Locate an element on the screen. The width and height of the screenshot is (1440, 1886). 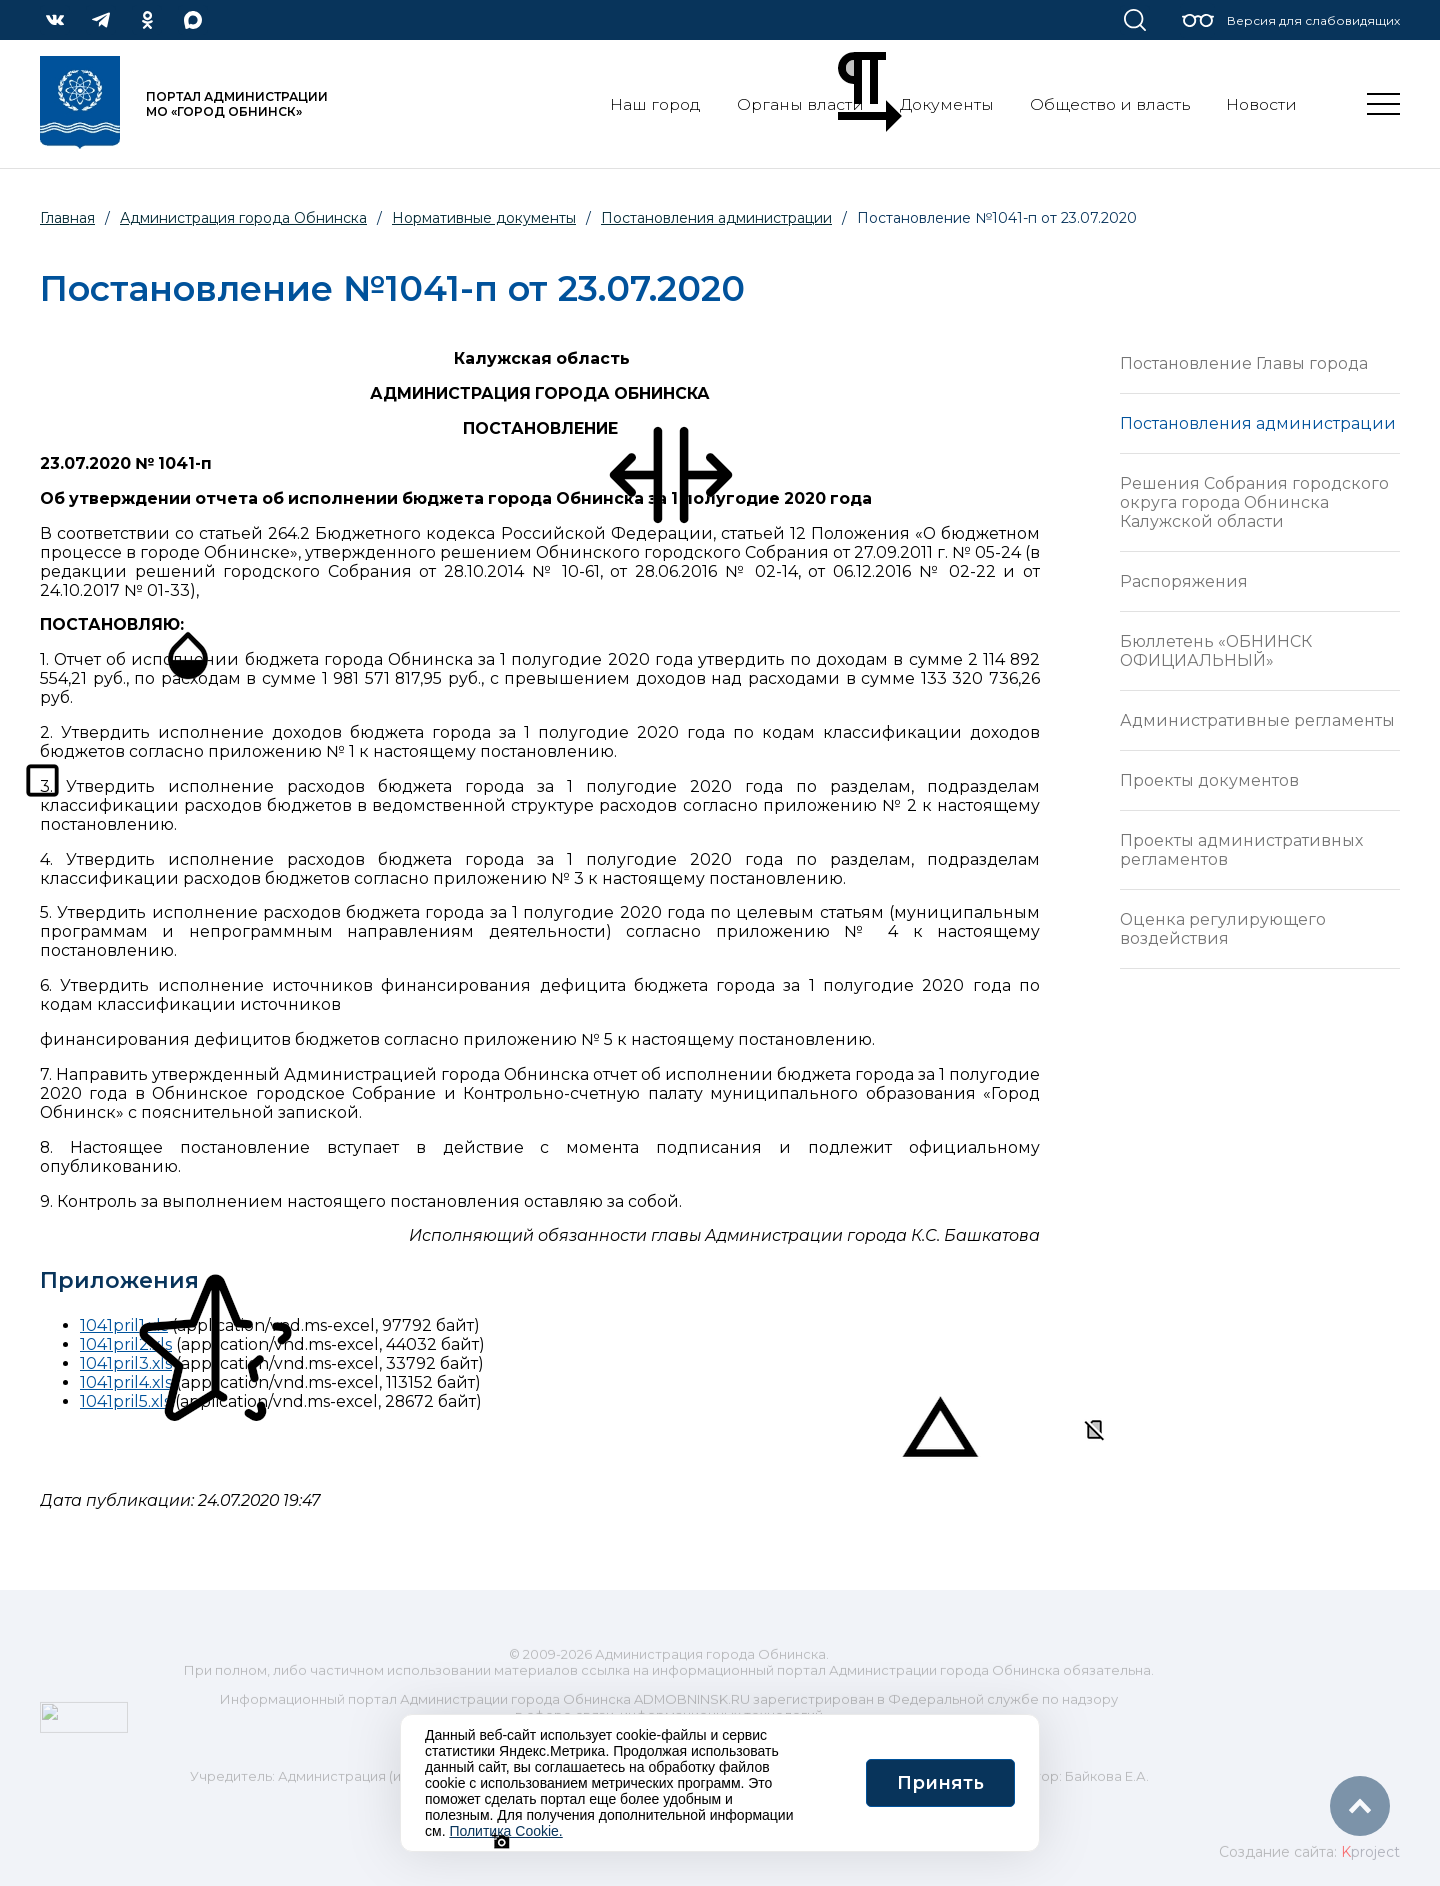
indicates no sim card detected is located at coordinates (1094, 1429).